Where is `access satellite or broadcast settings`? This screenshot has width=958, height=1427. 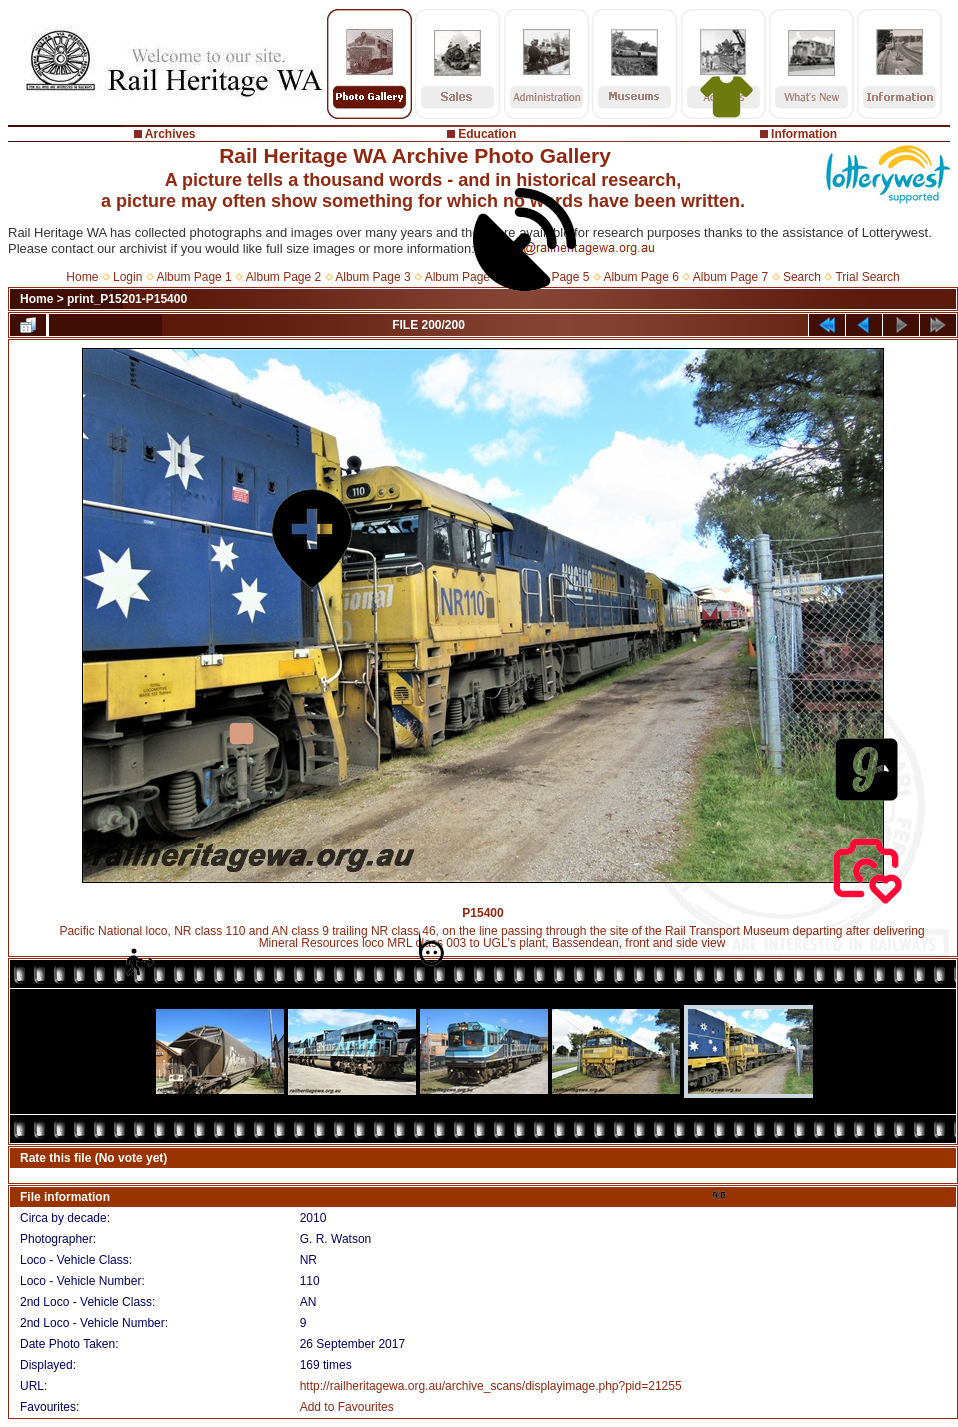
access satellite or broadcast settings is located at coordinates (524, 239).